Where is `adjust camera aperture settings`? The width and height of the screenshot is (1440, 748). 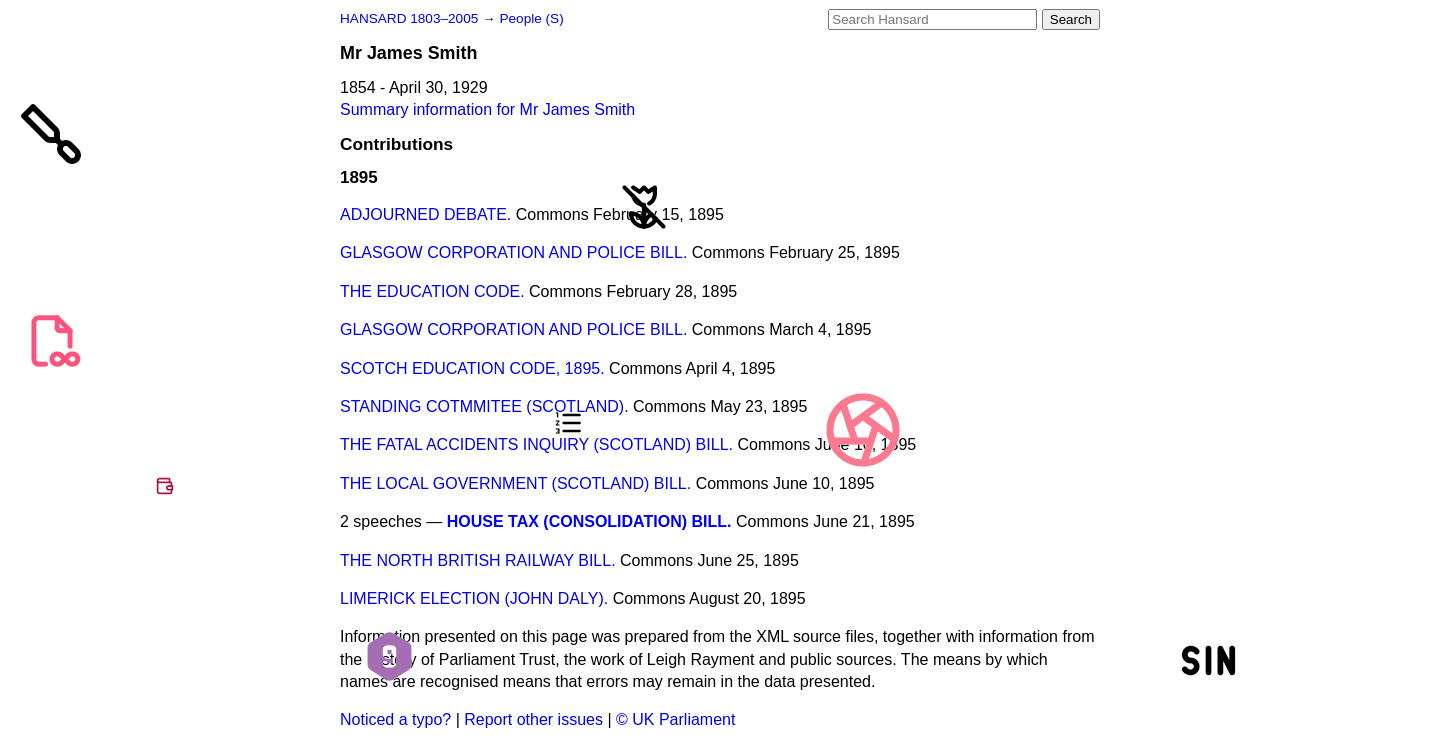 adjust camera aperture settings is located at coordinates (863, 430).